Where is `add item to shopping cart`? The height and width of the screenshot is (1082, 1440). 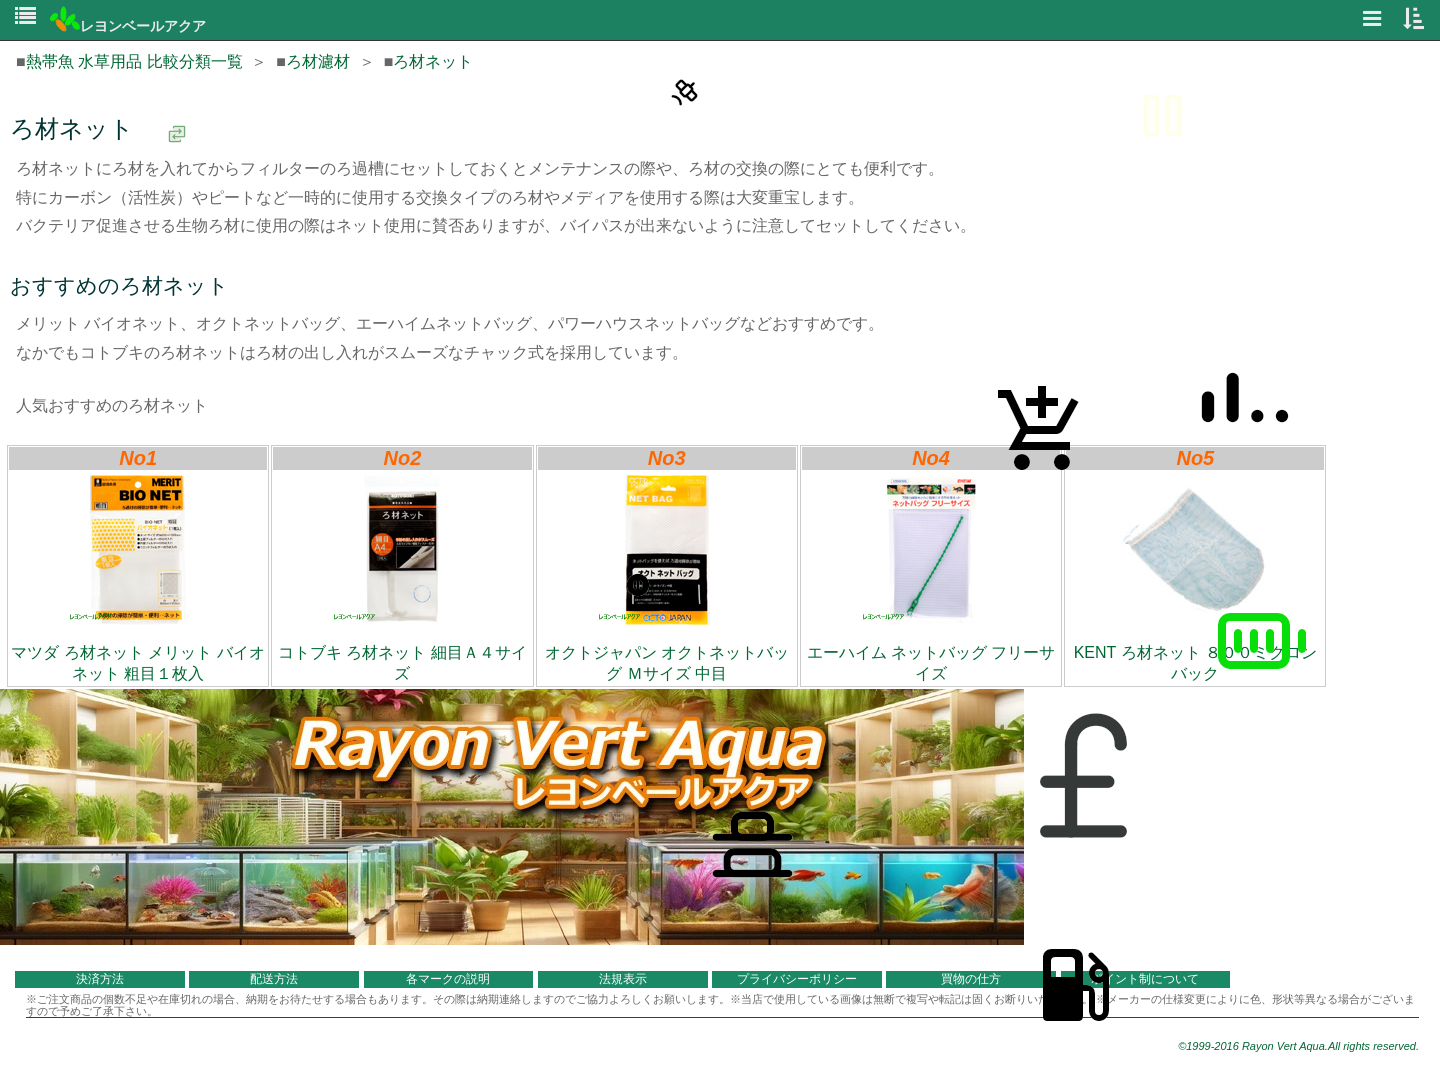
add item to shopping cart is located at coordinates (1042, 430).